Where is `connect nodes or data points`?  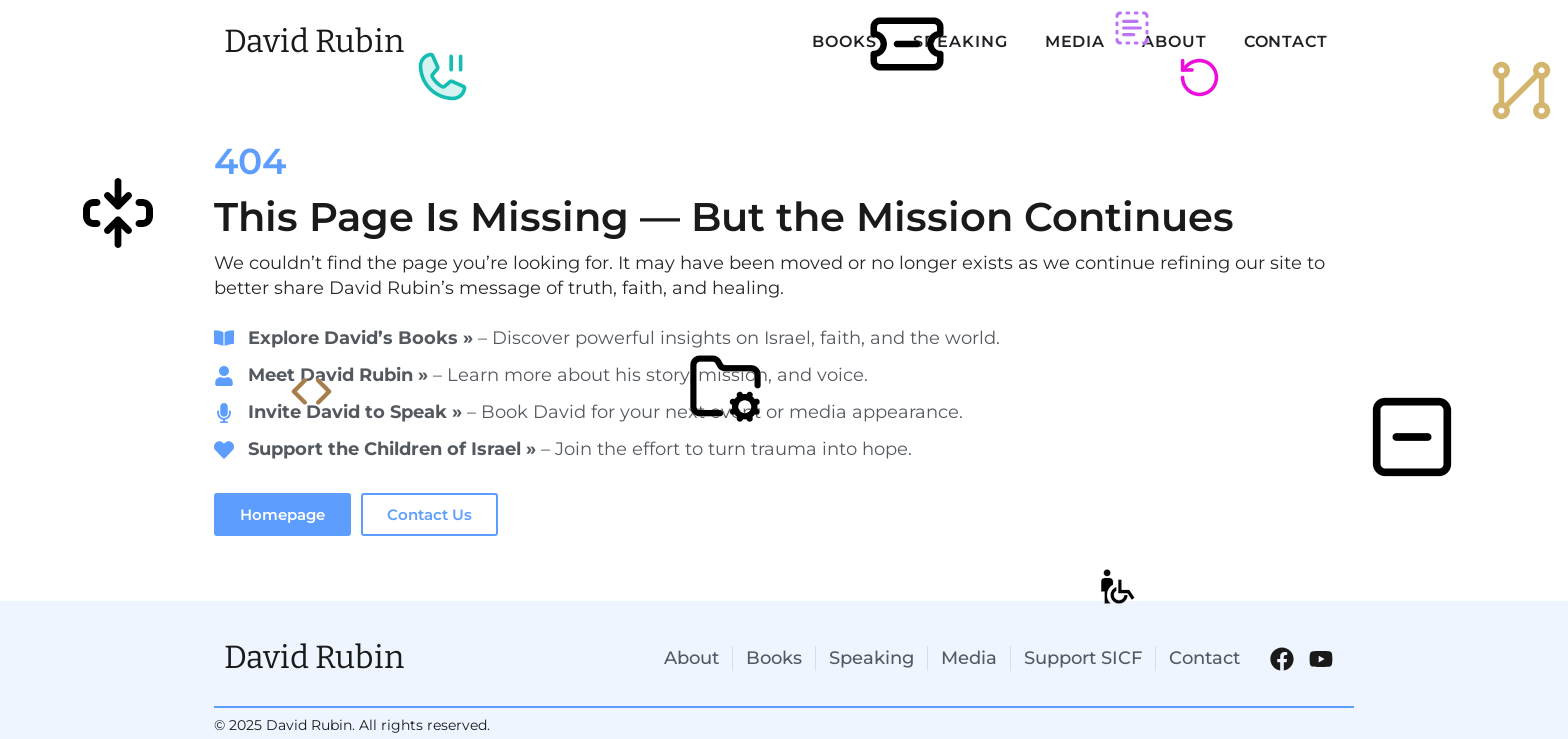
connect nodes or data points is located at coordinates (1521, 90).